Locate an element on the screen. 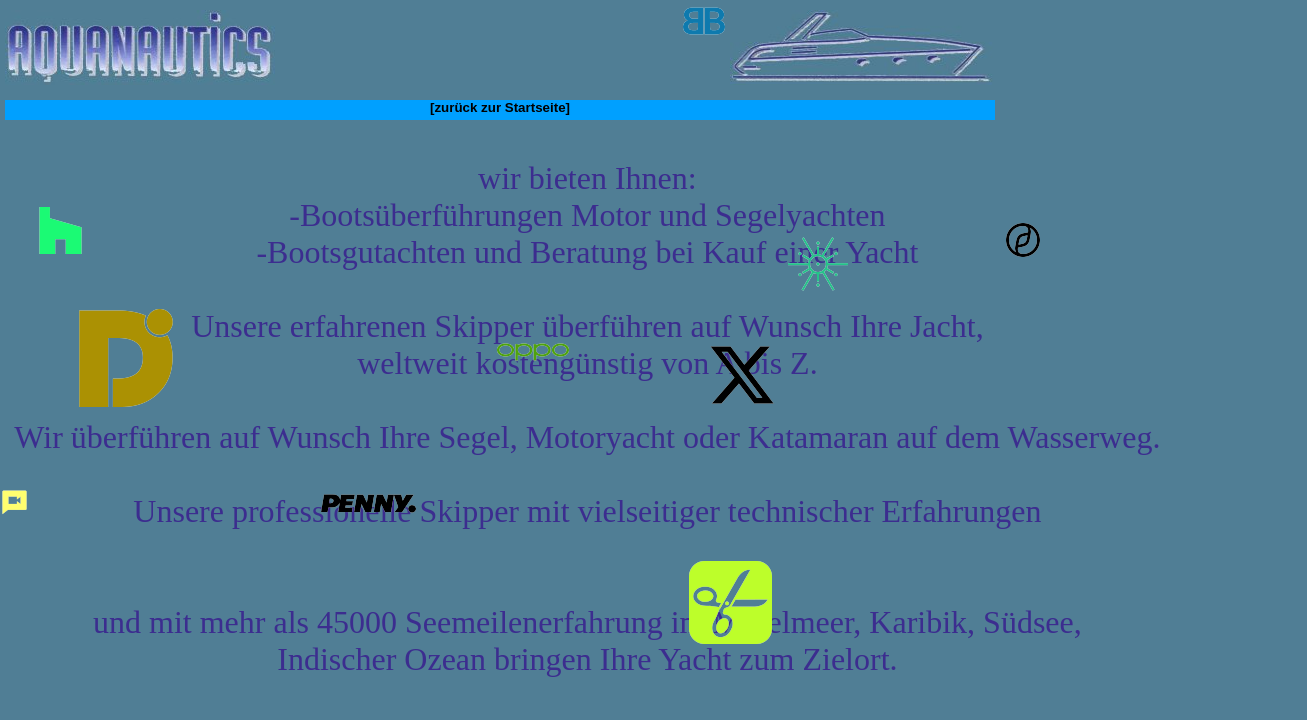 The image size is (1307, 720). knip app logo is located at coordinates (730, 602).